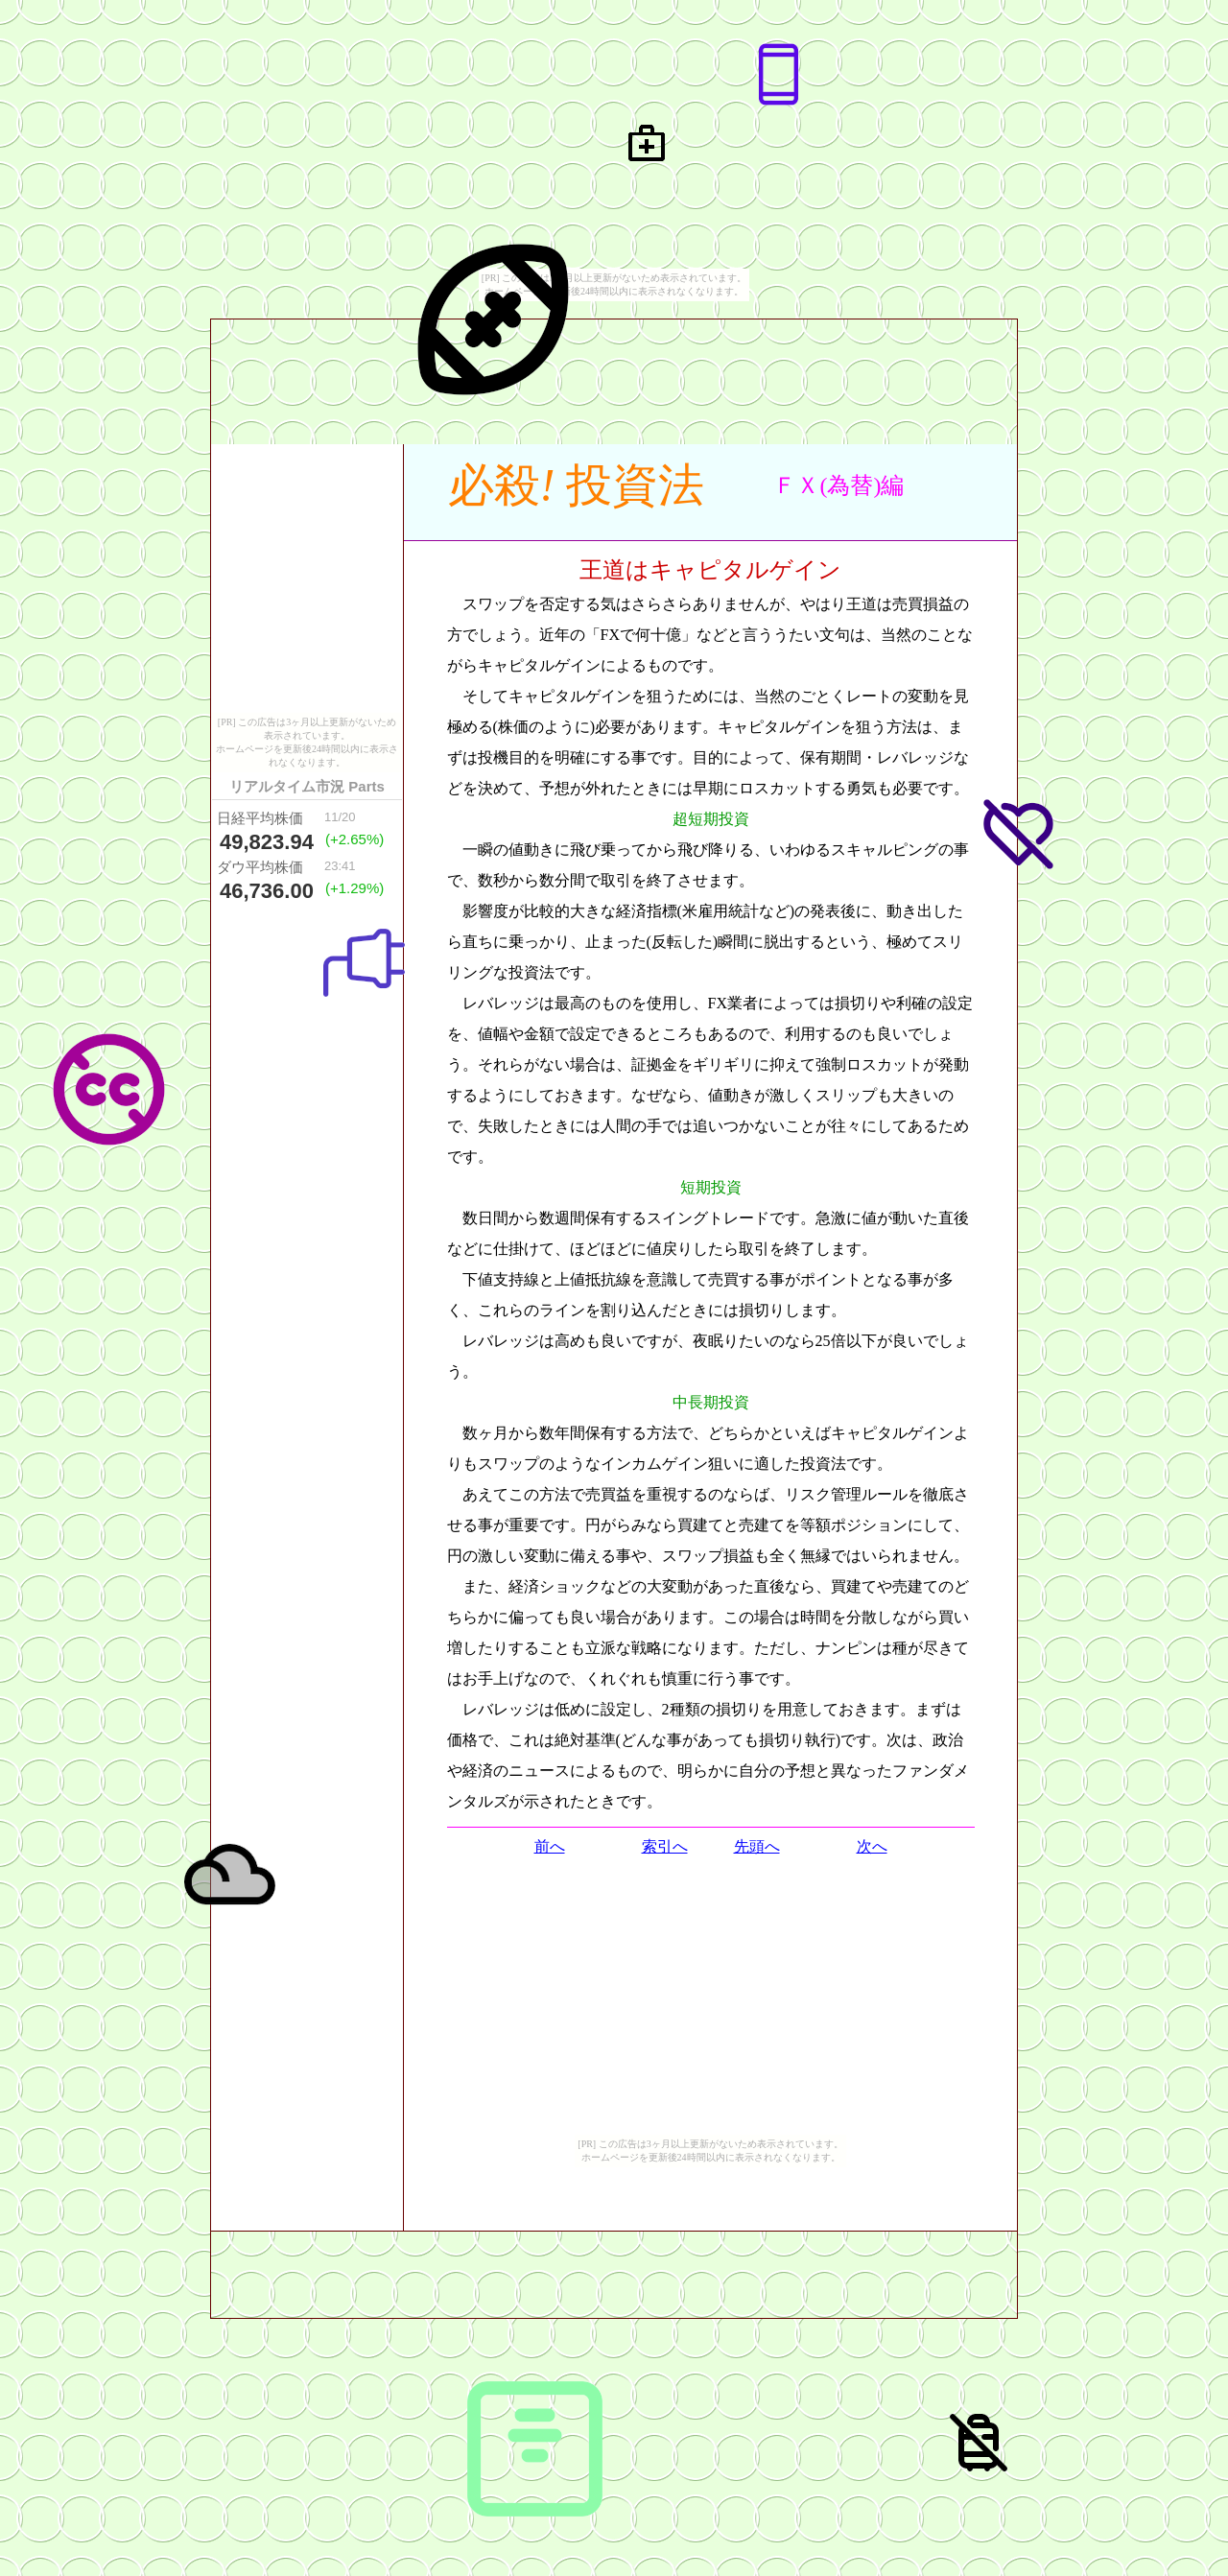  What do you see at coordinates (1018, 834) in the screenshot?
I see `remove from favorites` at bounding box center [1018, 834].